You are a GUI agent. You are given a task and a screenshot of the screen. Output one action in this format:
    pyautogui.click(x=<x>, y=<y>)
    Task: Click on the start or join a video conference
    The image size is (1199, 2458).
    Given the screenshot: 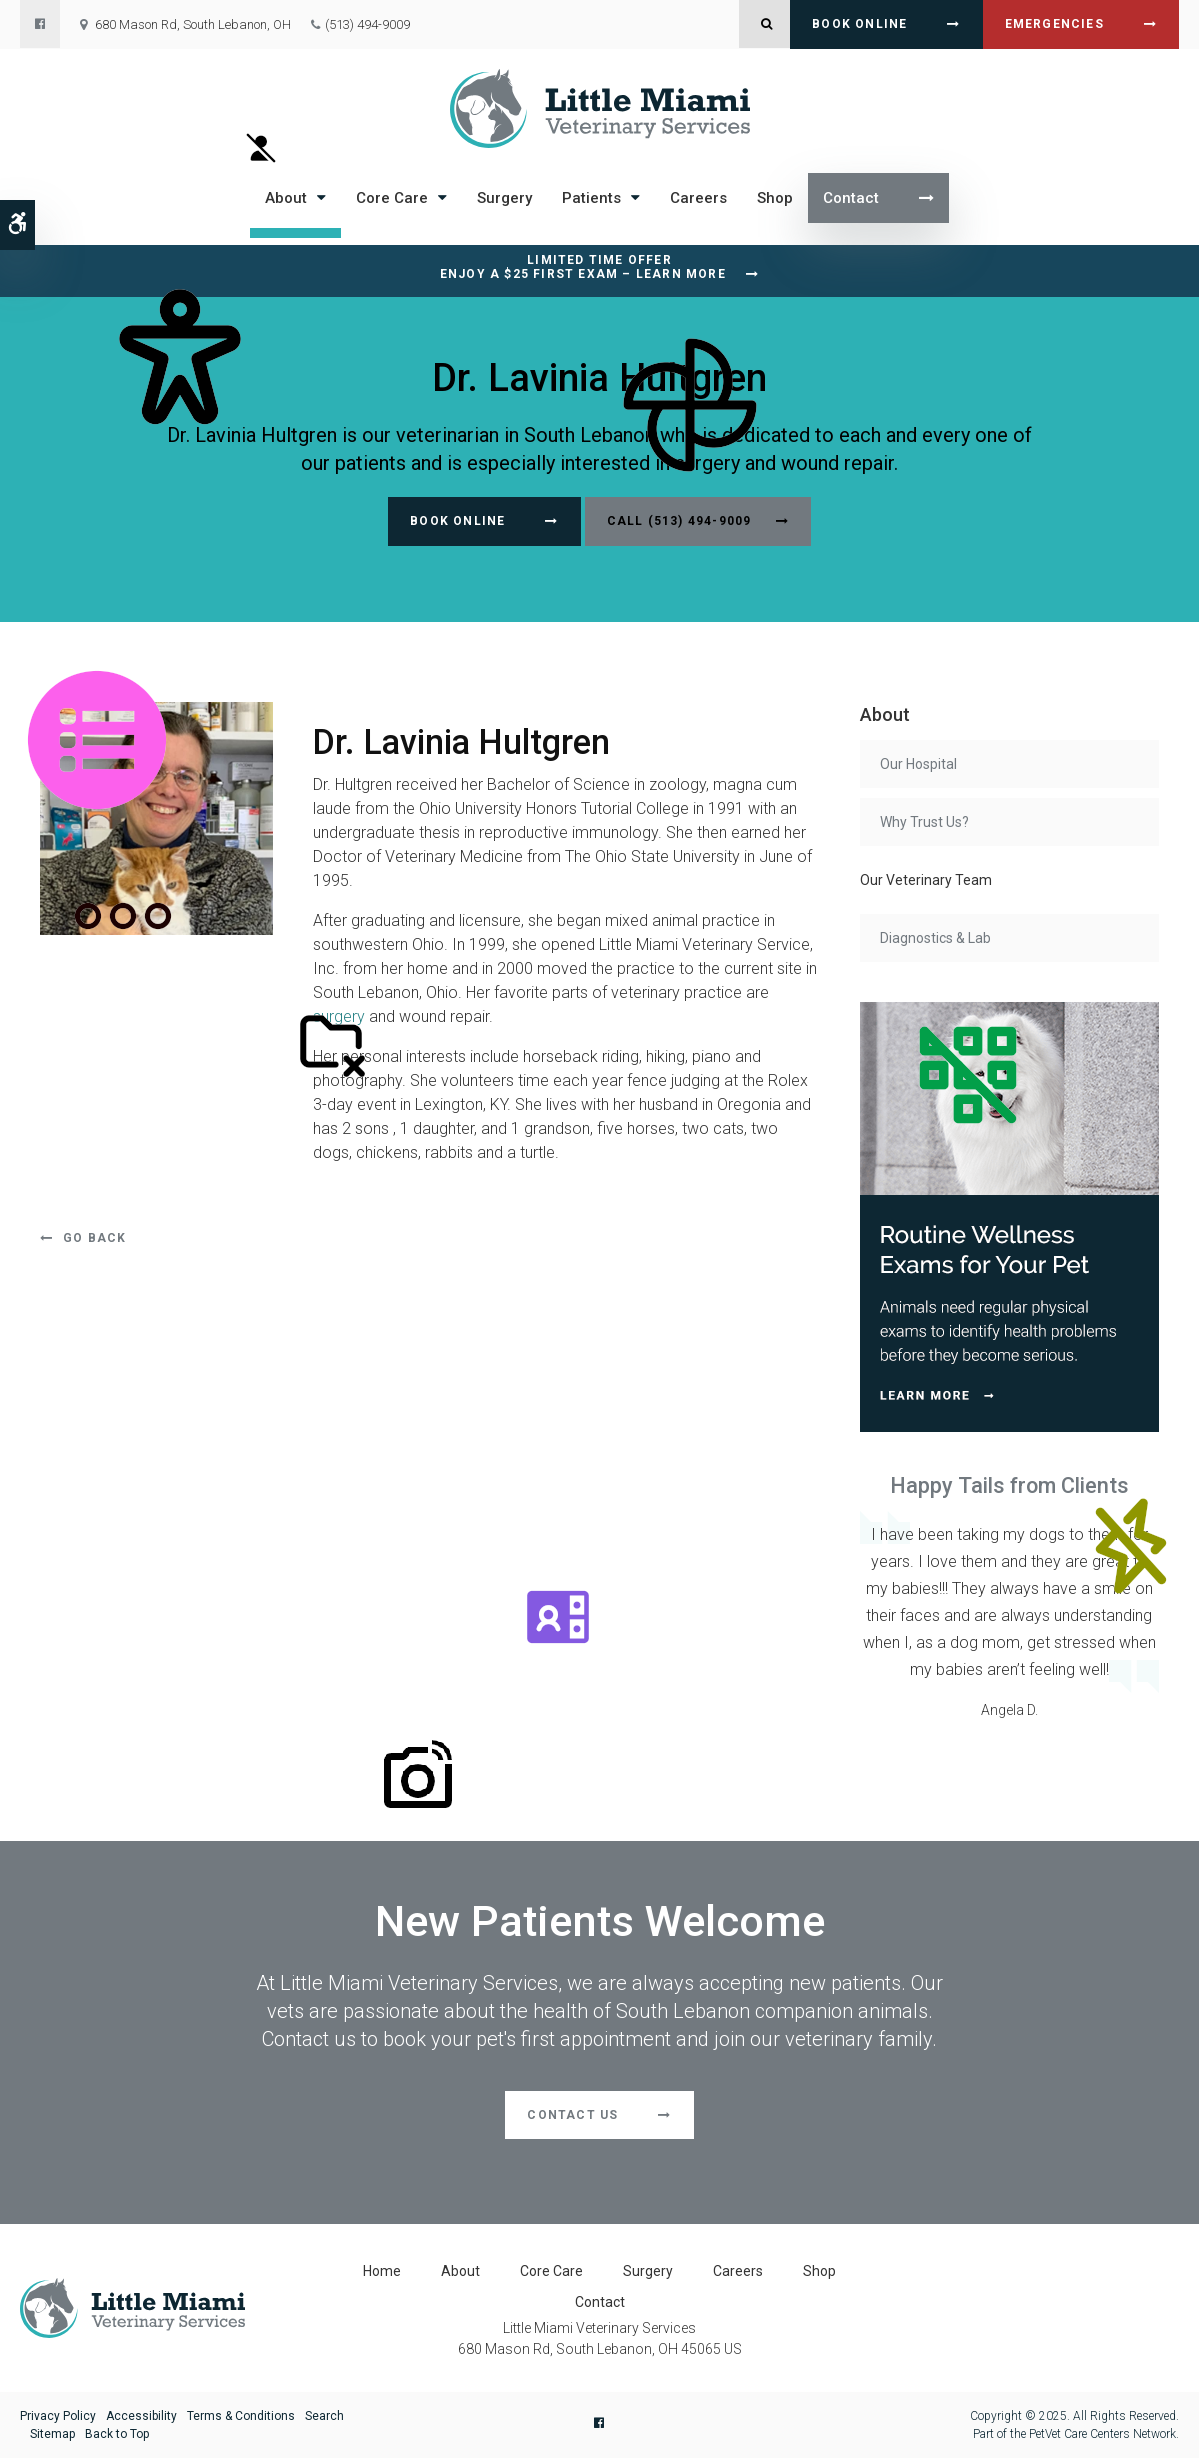 What is the action you would take?
    pyautogui.click(x=558, y=1617)
    